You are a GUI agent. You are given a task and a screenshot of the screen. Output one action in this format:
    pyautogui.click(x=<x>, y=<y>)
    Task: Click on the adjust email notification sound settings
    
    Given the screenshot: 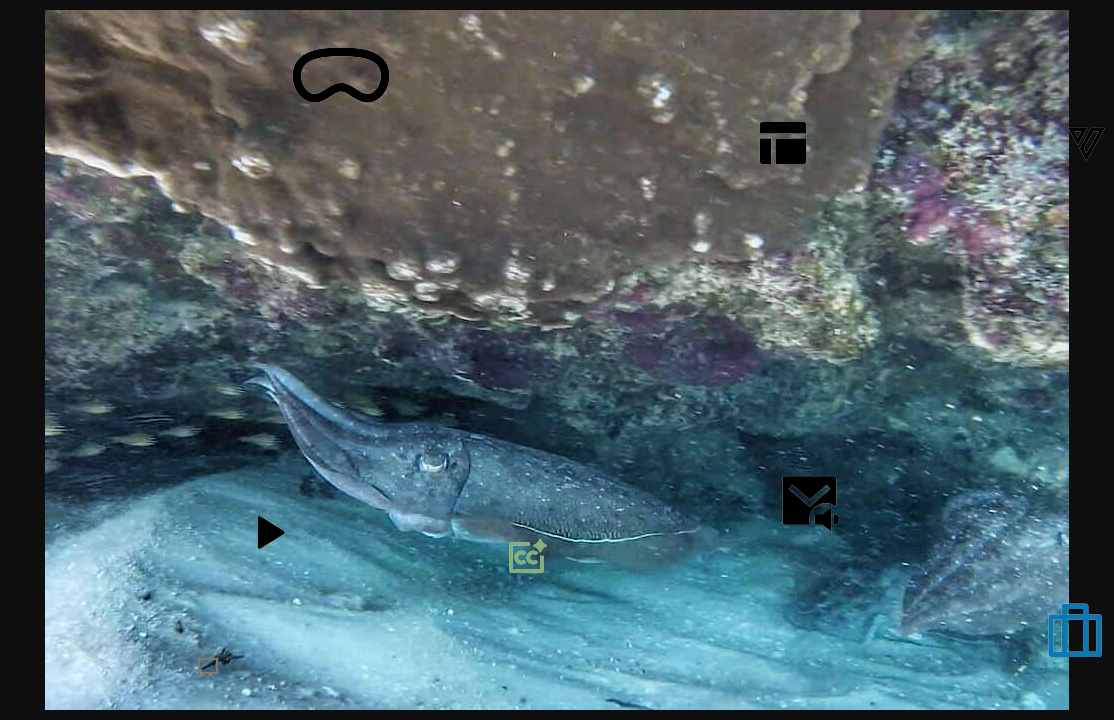 What is the action you would take?
    pyautogui.click(x=809, y=500)
    